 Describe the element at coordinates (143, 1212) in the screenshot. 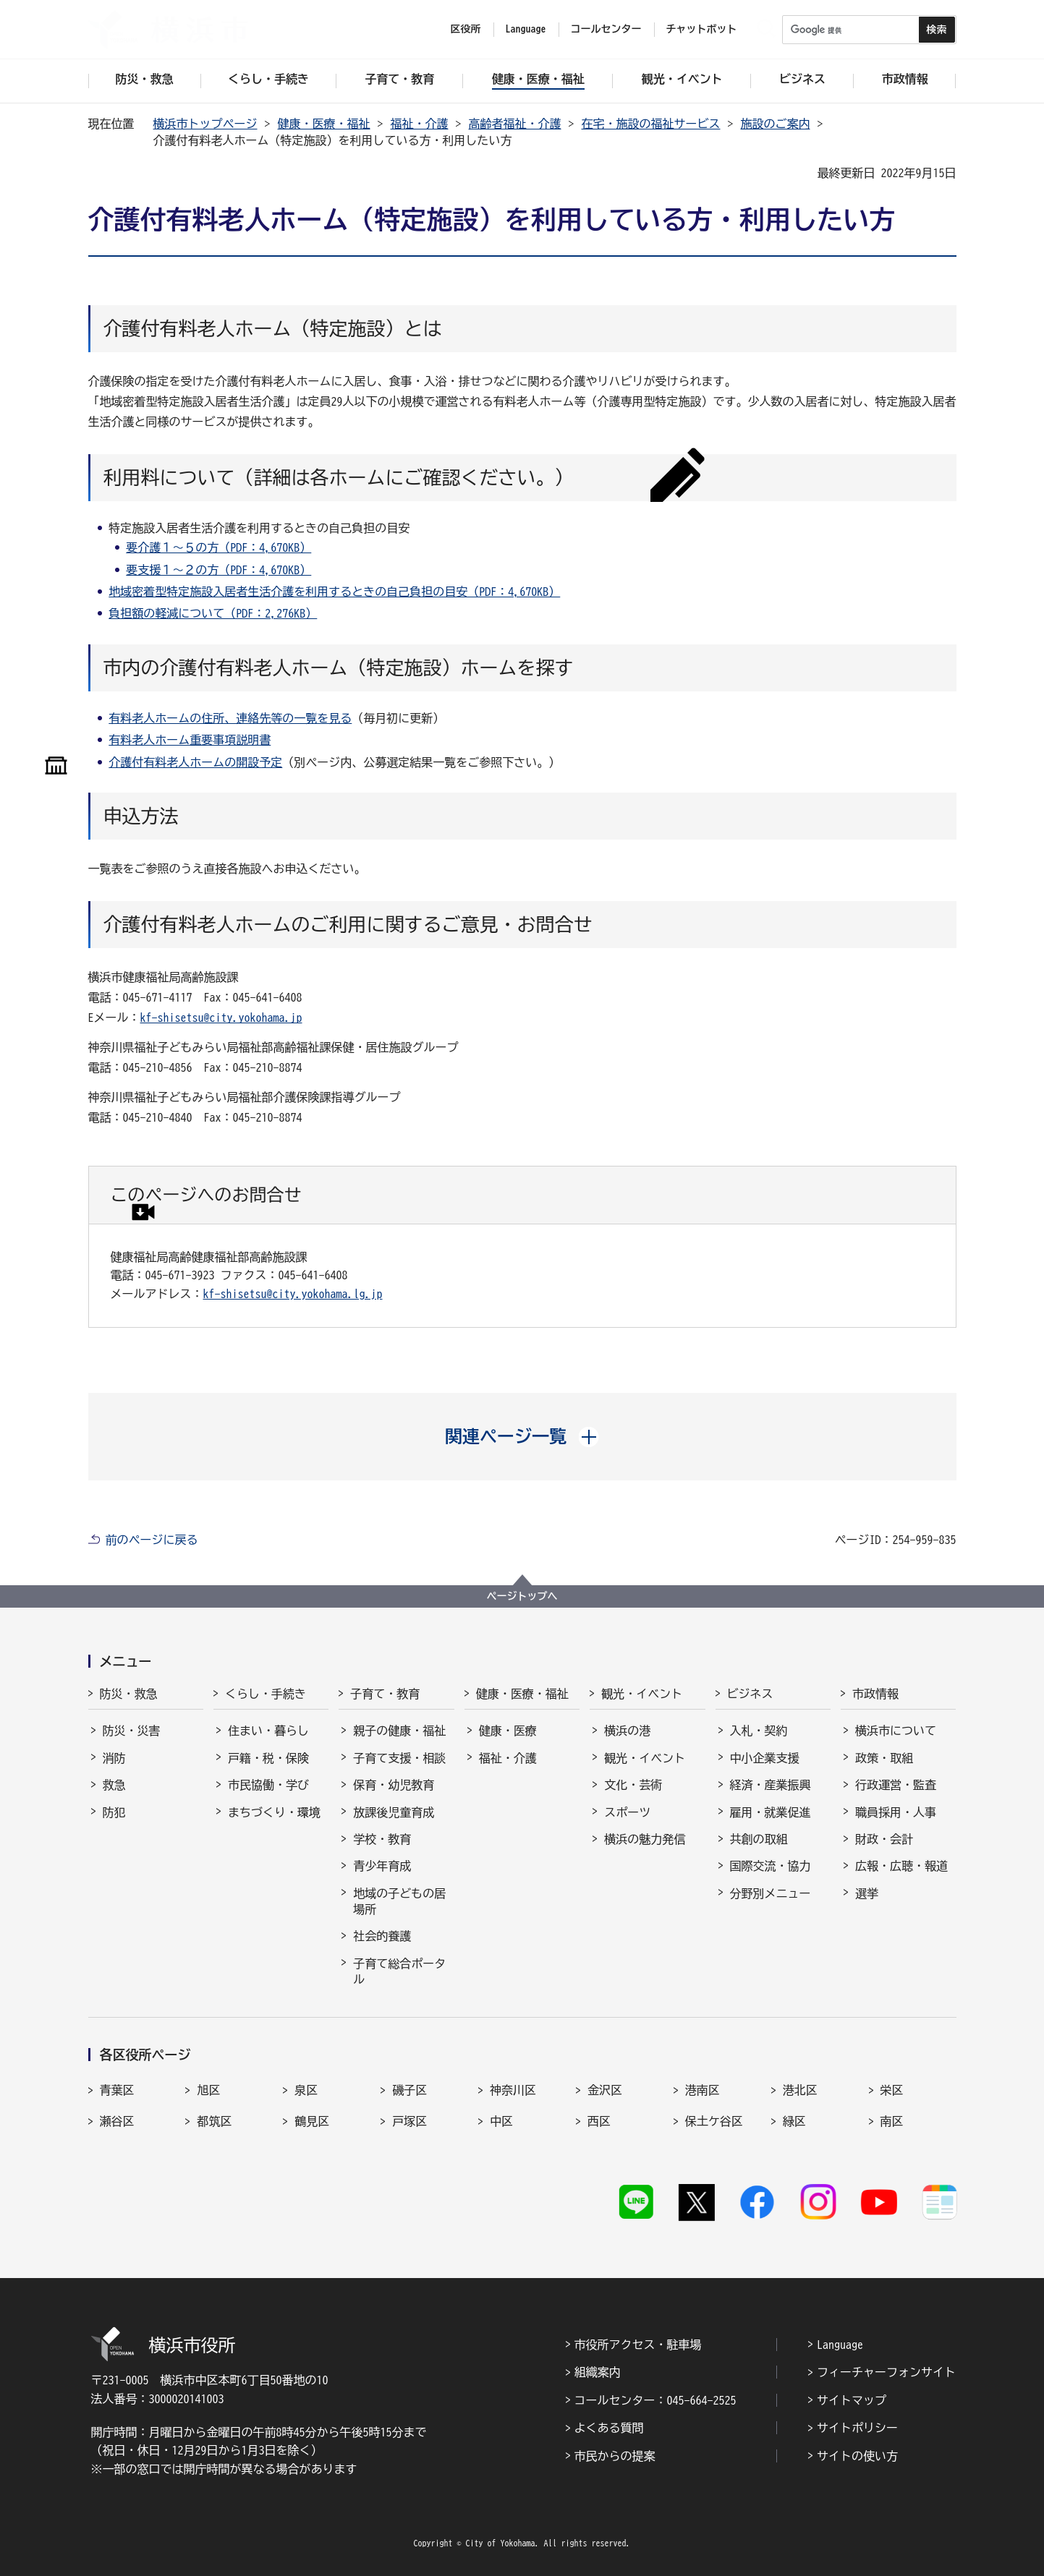

I see `download a video file` at that location.